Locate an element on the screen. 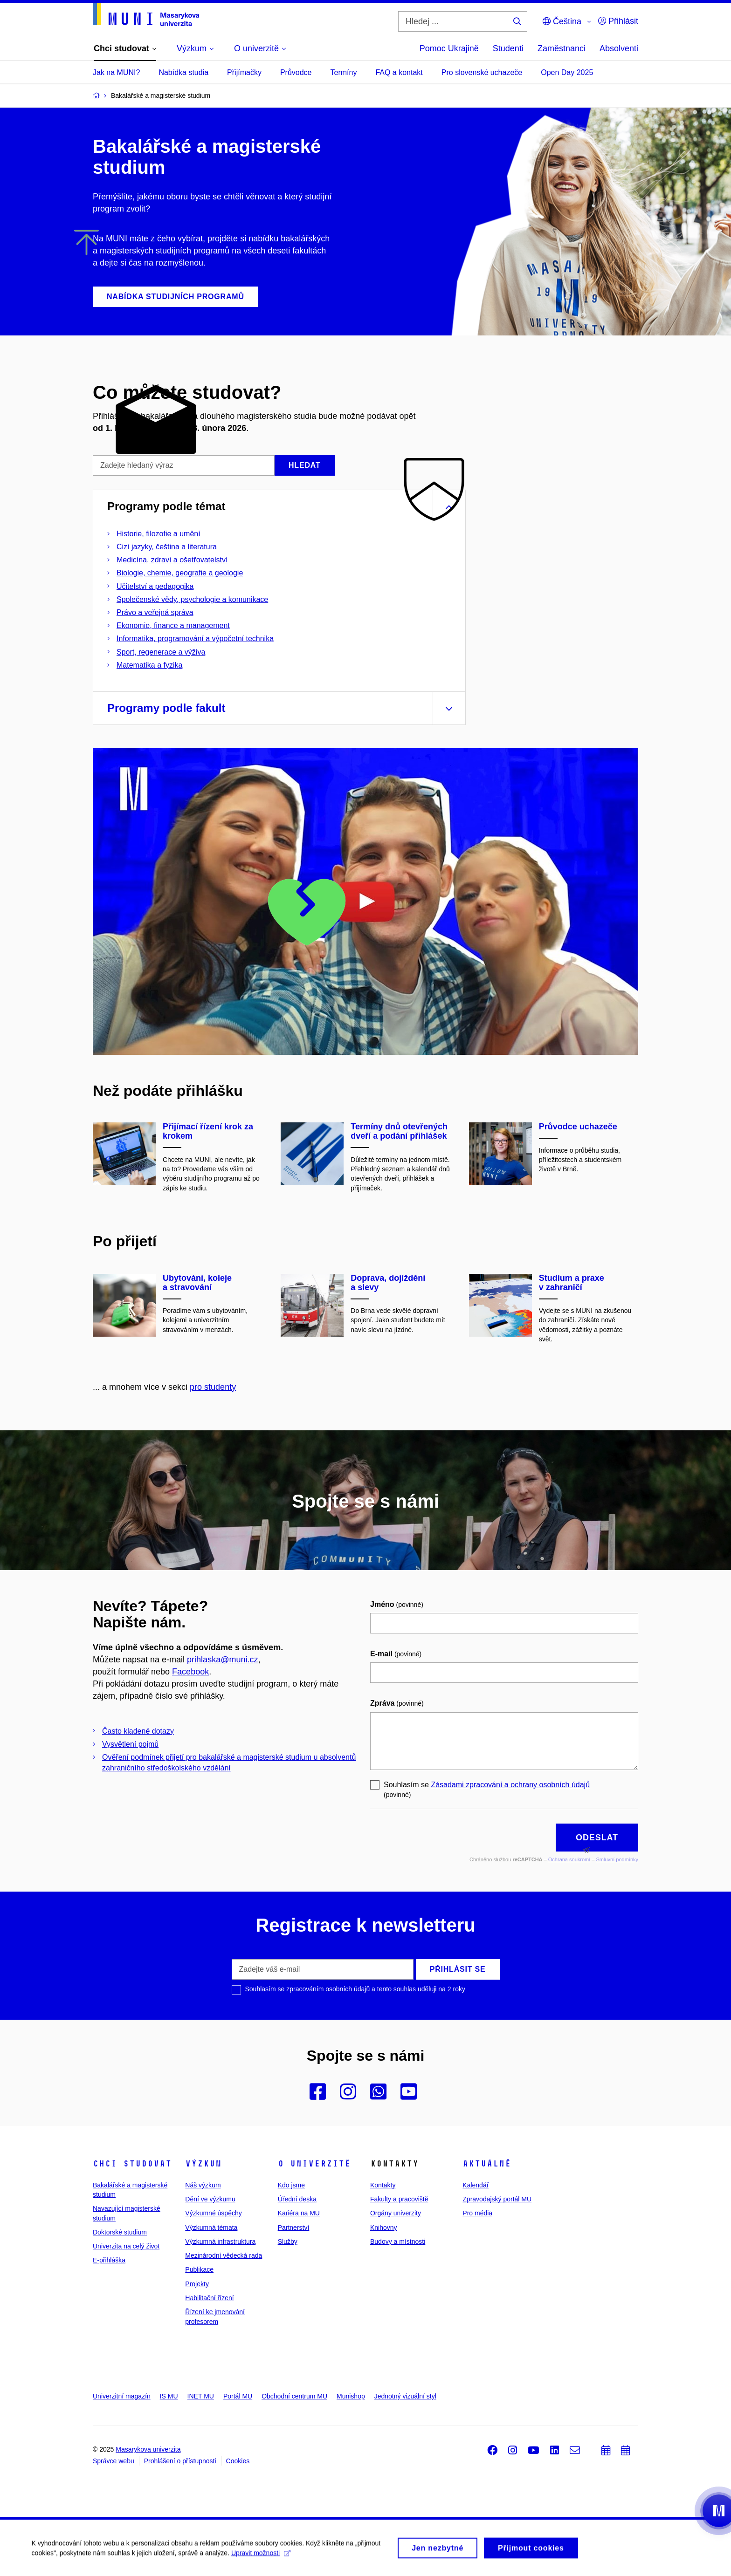  upload a file or content is located at coordinates (86, 242).